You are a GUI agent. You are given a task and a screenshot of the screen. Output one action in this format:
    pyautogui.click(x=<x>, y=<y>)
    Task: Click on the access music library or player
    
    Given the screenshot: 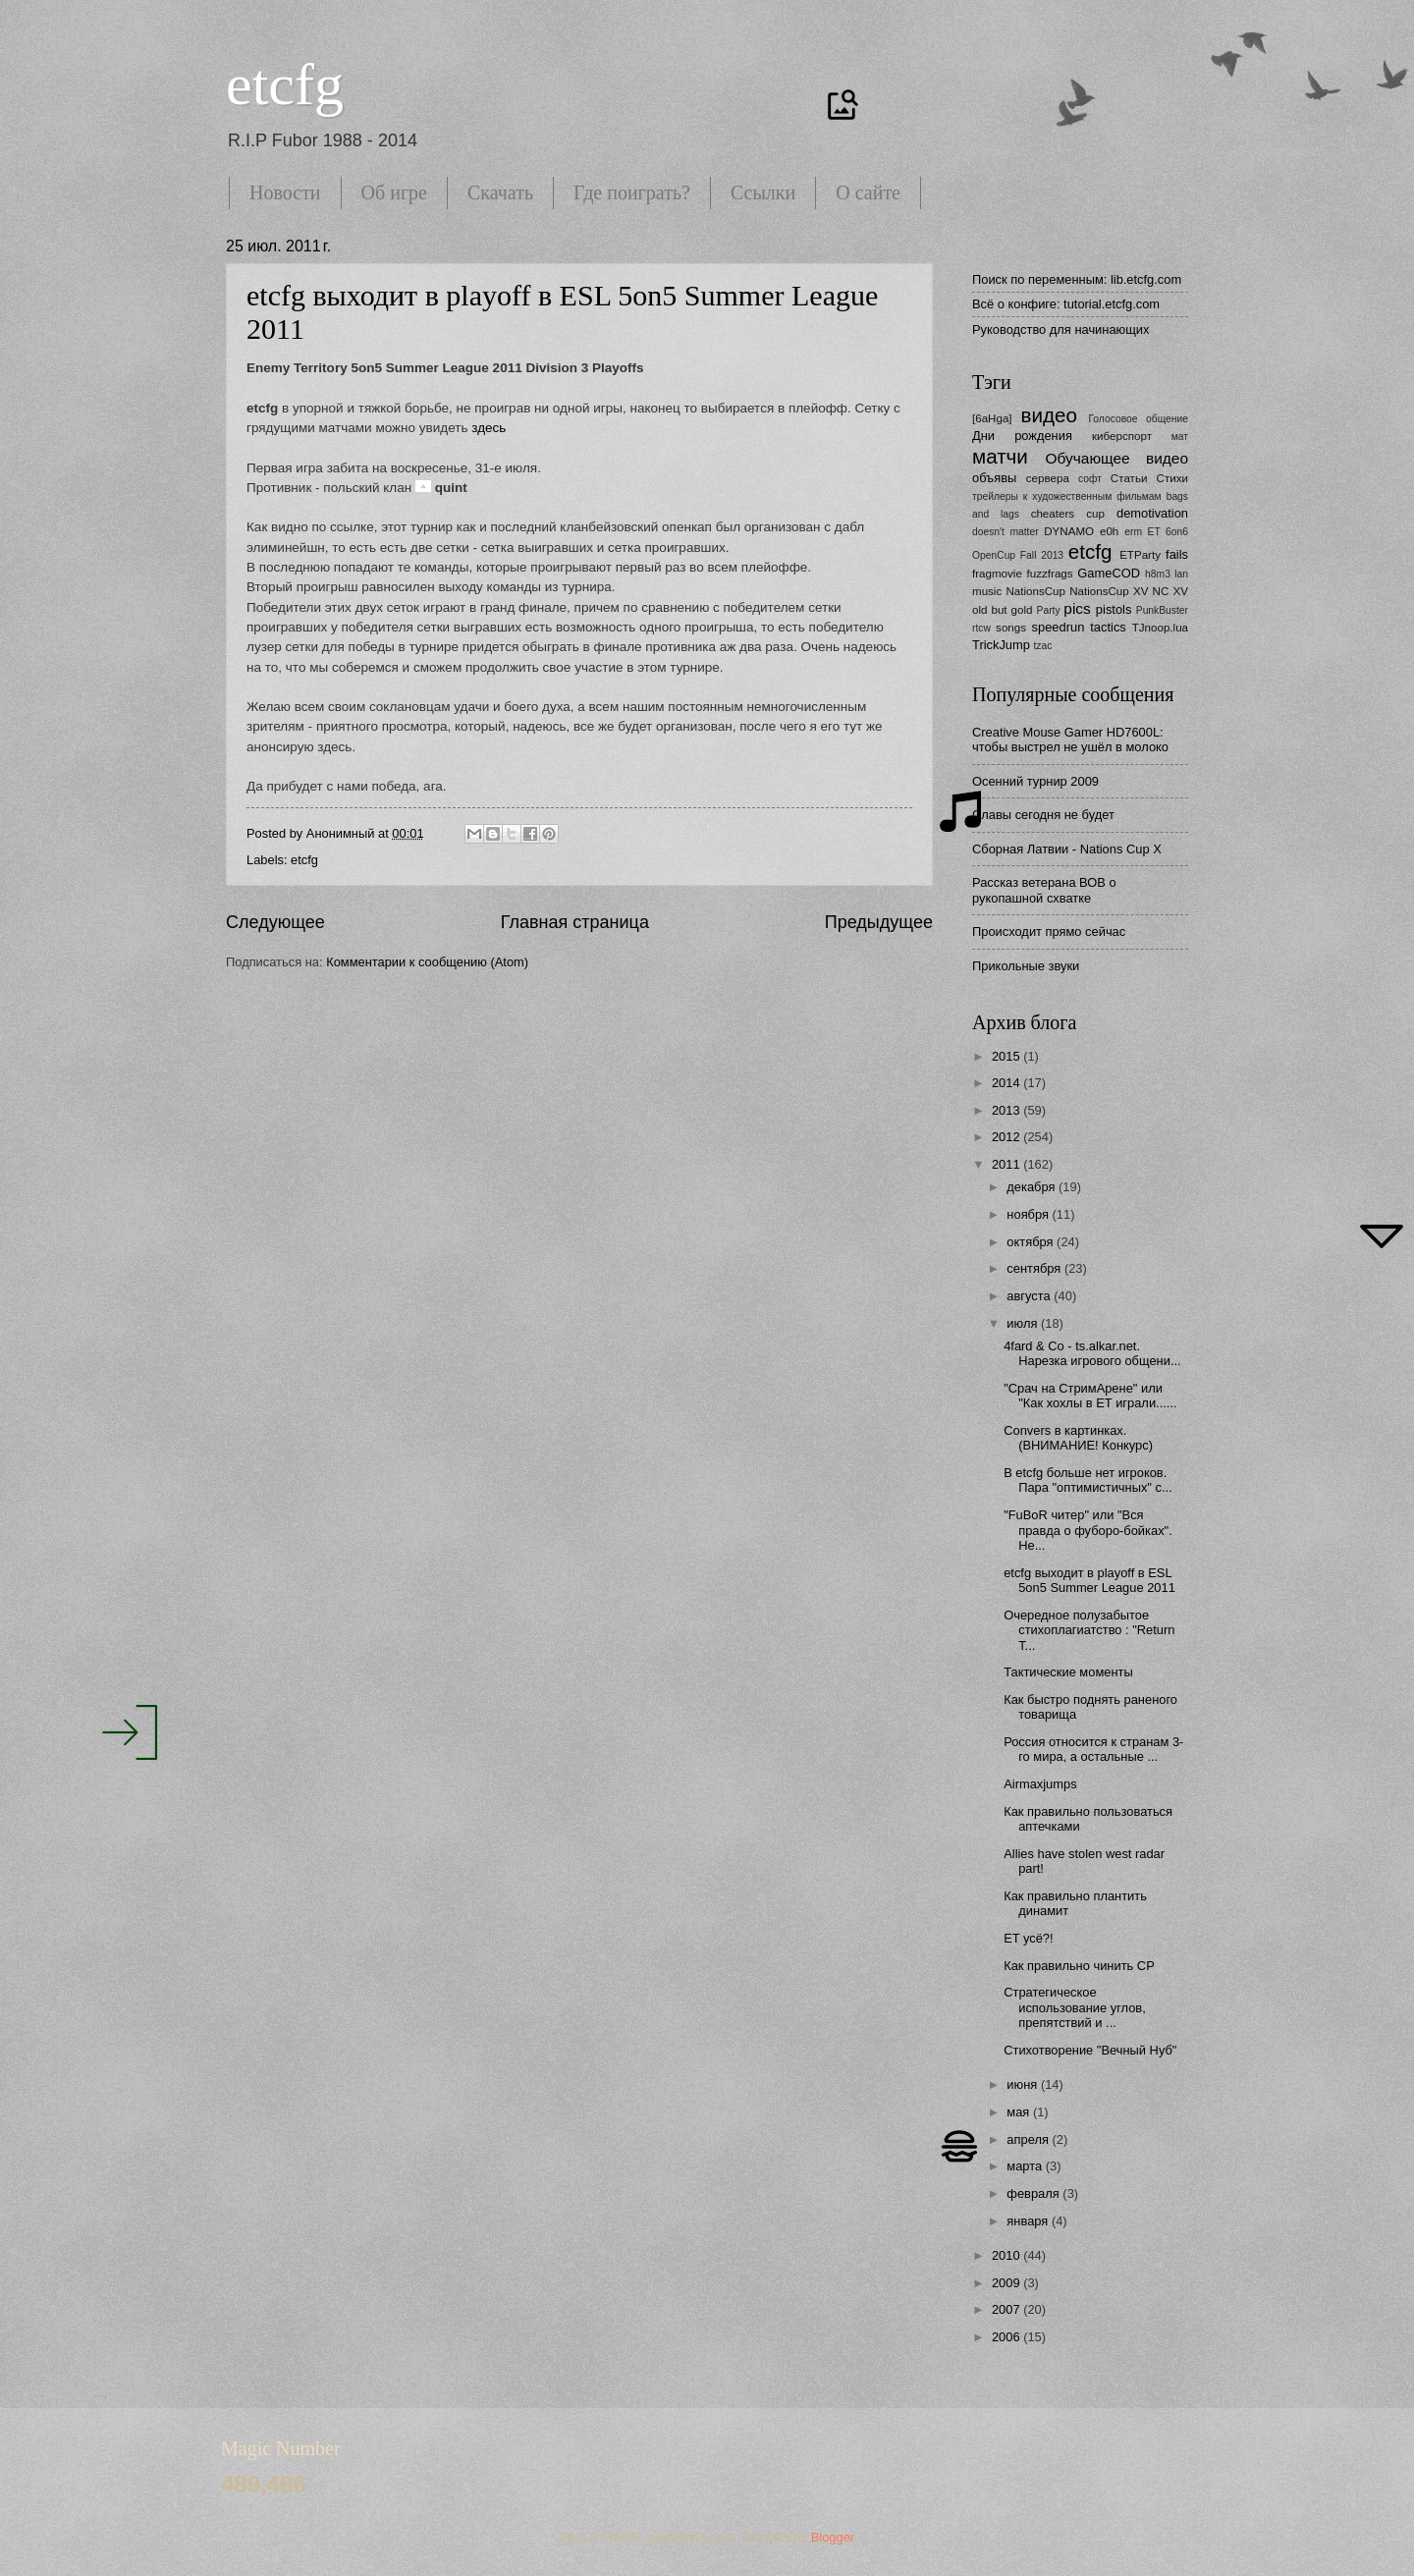 What is the action you would take?
    pyautogui.click(x=960, y=811)
    